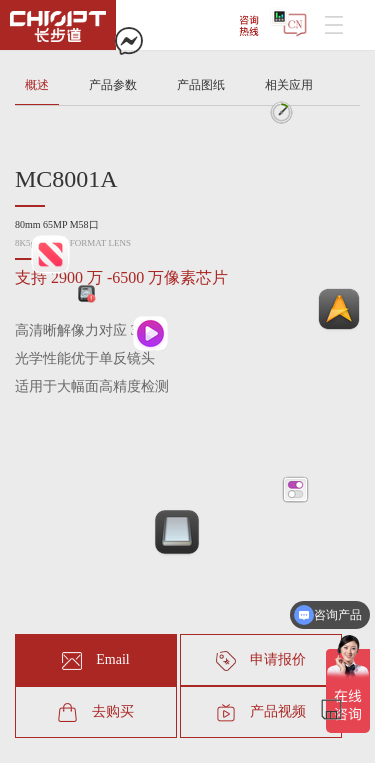  I want to click on open mplayer media player app, so click(150, 333).